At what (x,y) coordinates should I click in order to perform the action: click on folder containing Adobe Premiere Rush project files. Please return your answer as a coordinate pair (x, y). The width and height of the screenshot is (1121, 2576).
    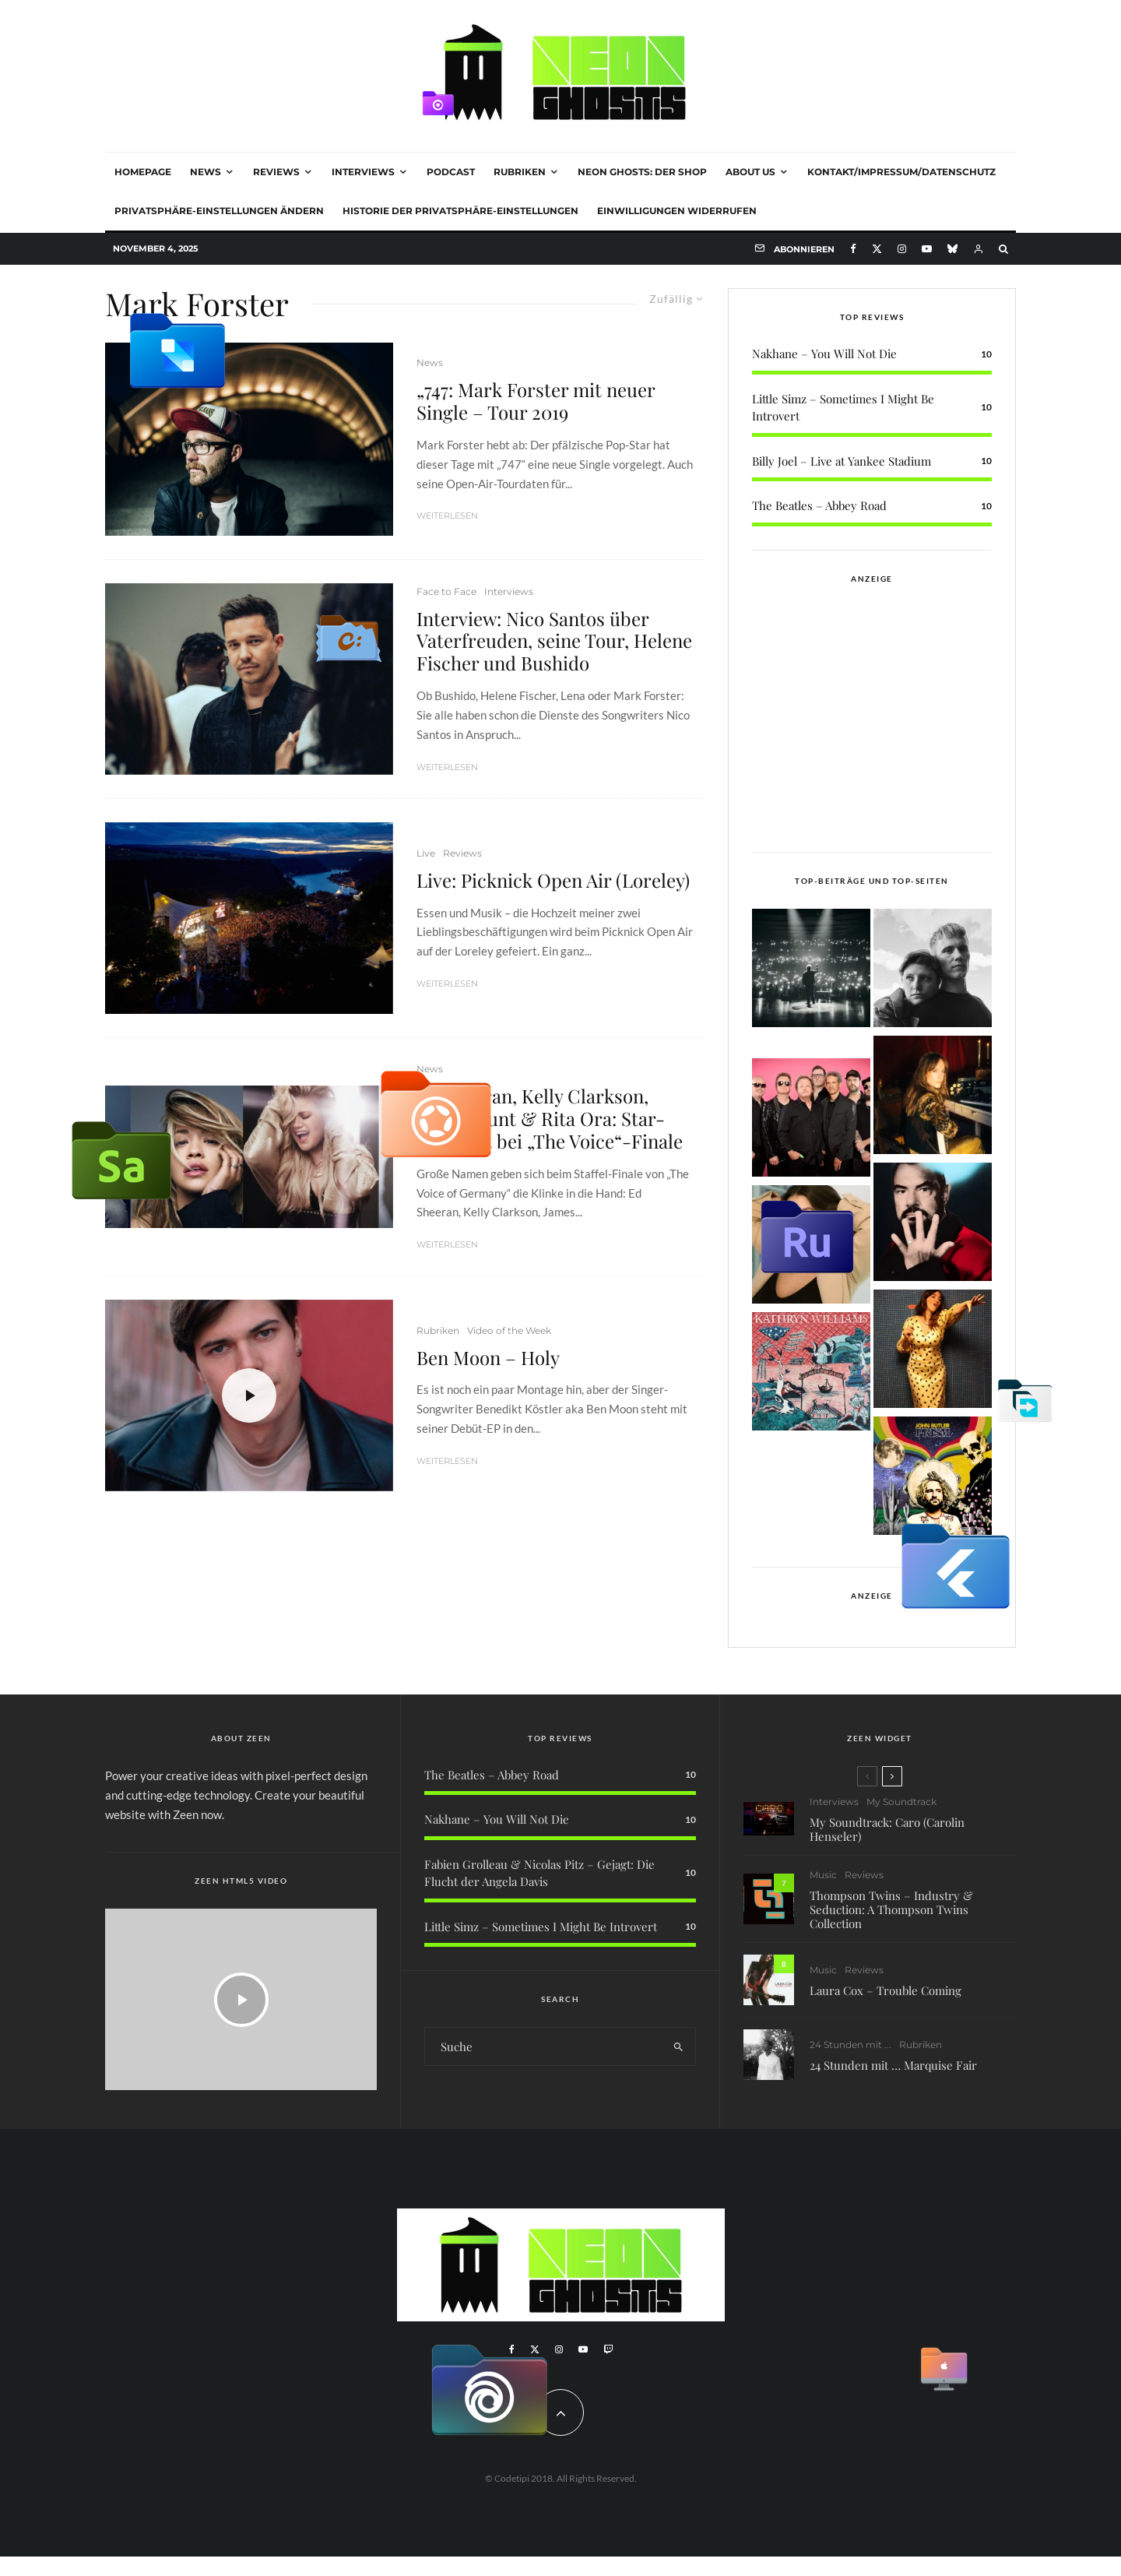
    Looking at the image, I should click on (806, 1239).